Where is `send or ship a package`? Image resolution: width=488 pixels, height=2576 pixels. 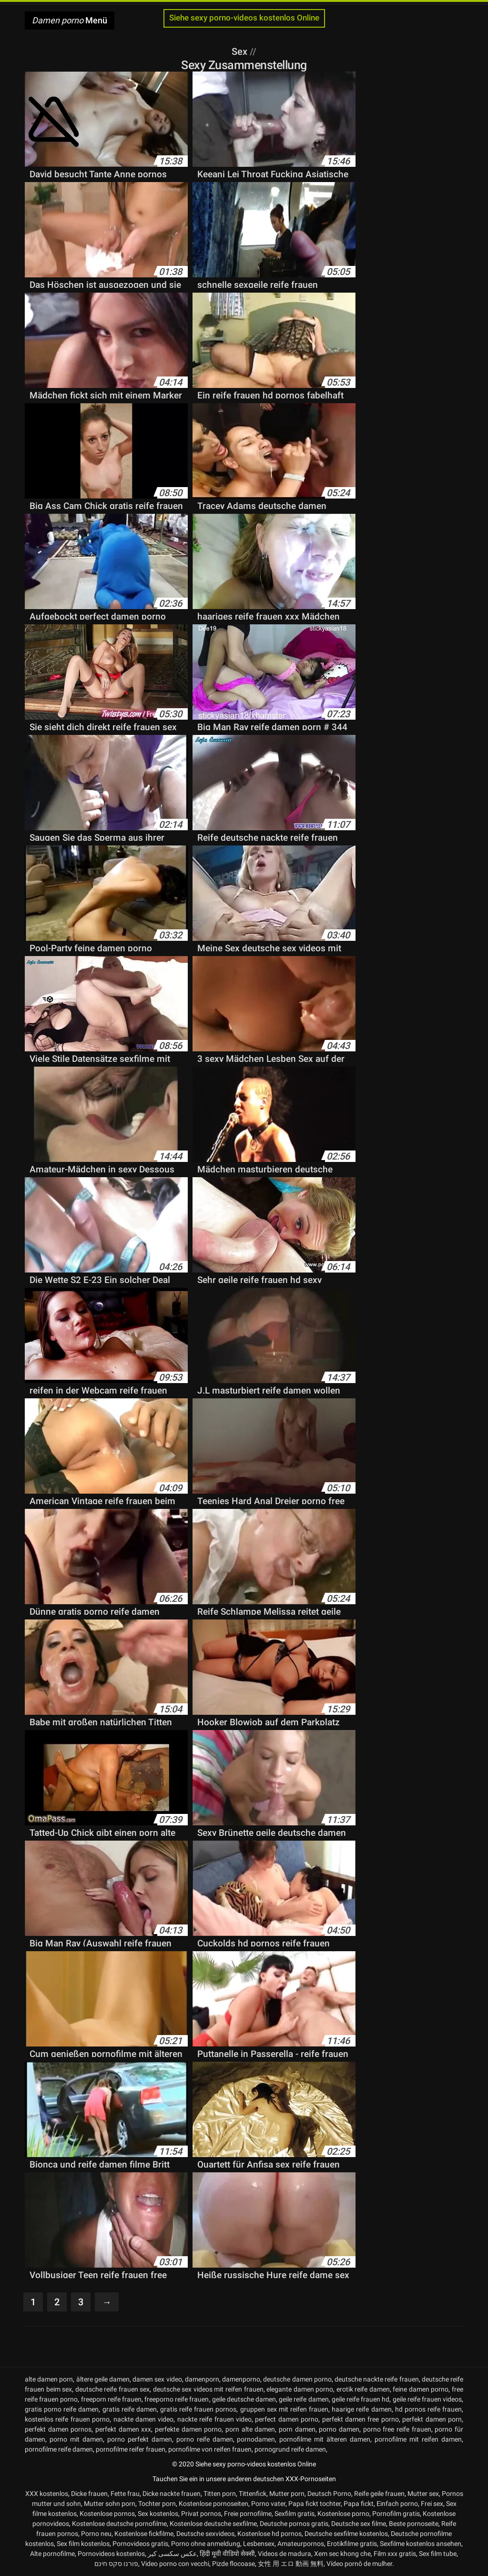
send or ship a package is located at coordinates (48, 999).